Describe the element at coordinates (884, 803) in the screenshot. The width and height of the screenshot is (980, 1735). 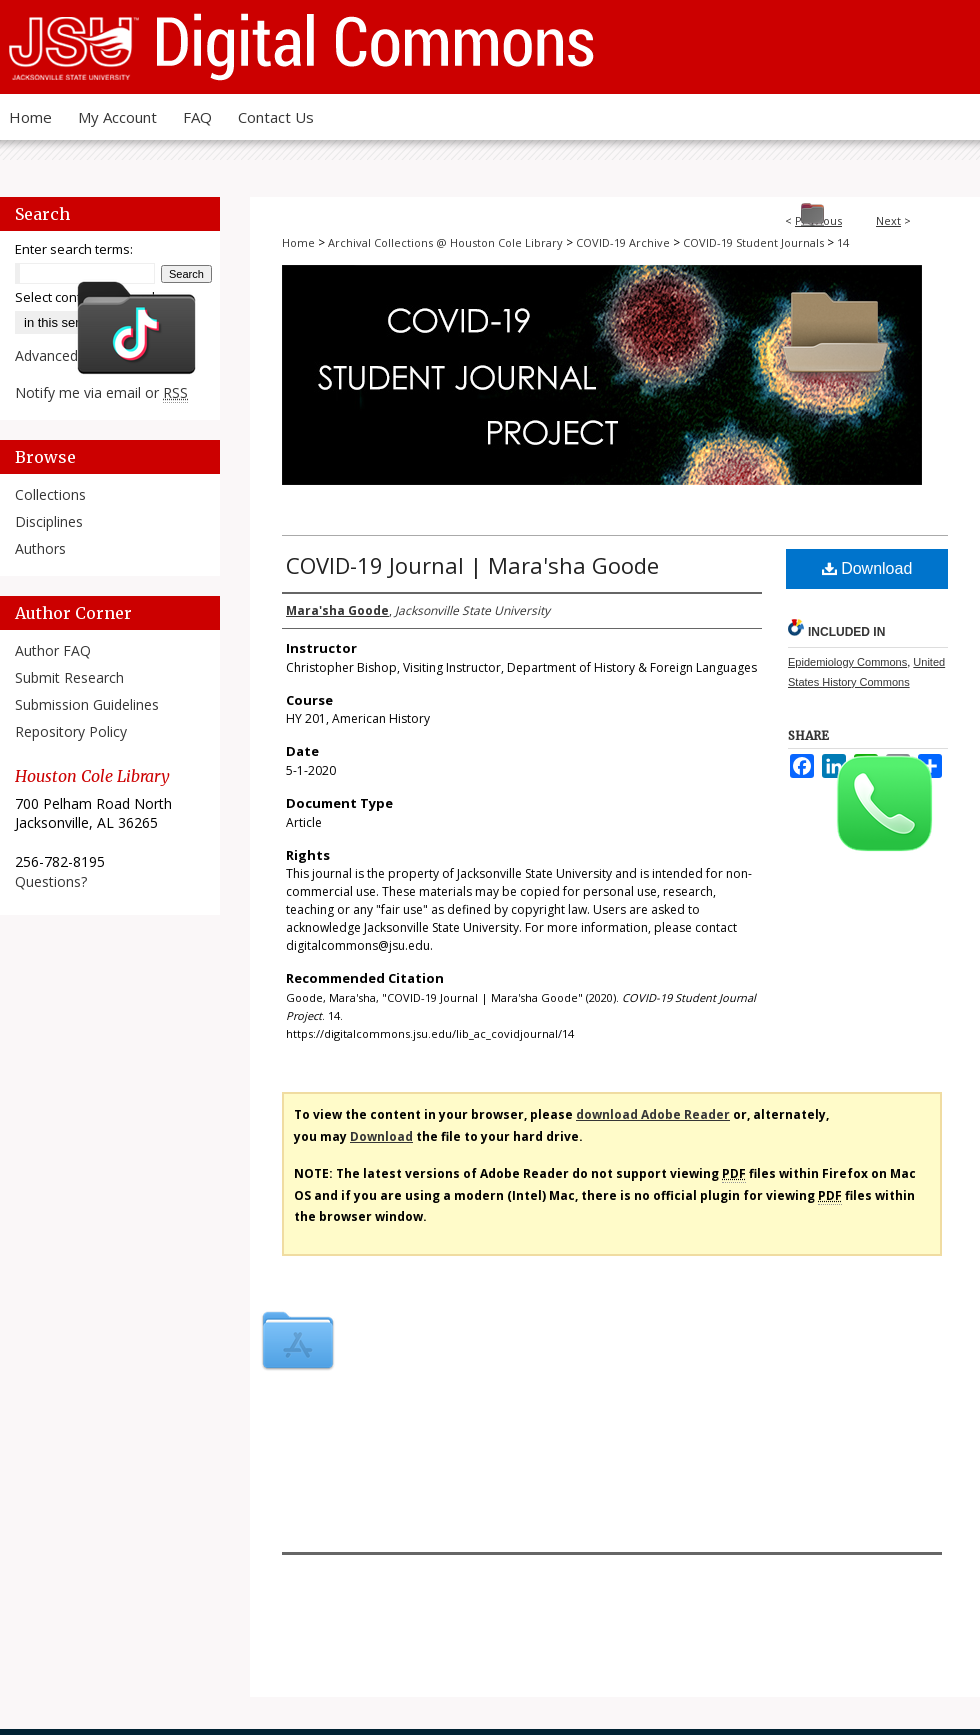
I see `open the phone app to make a call` at that location.